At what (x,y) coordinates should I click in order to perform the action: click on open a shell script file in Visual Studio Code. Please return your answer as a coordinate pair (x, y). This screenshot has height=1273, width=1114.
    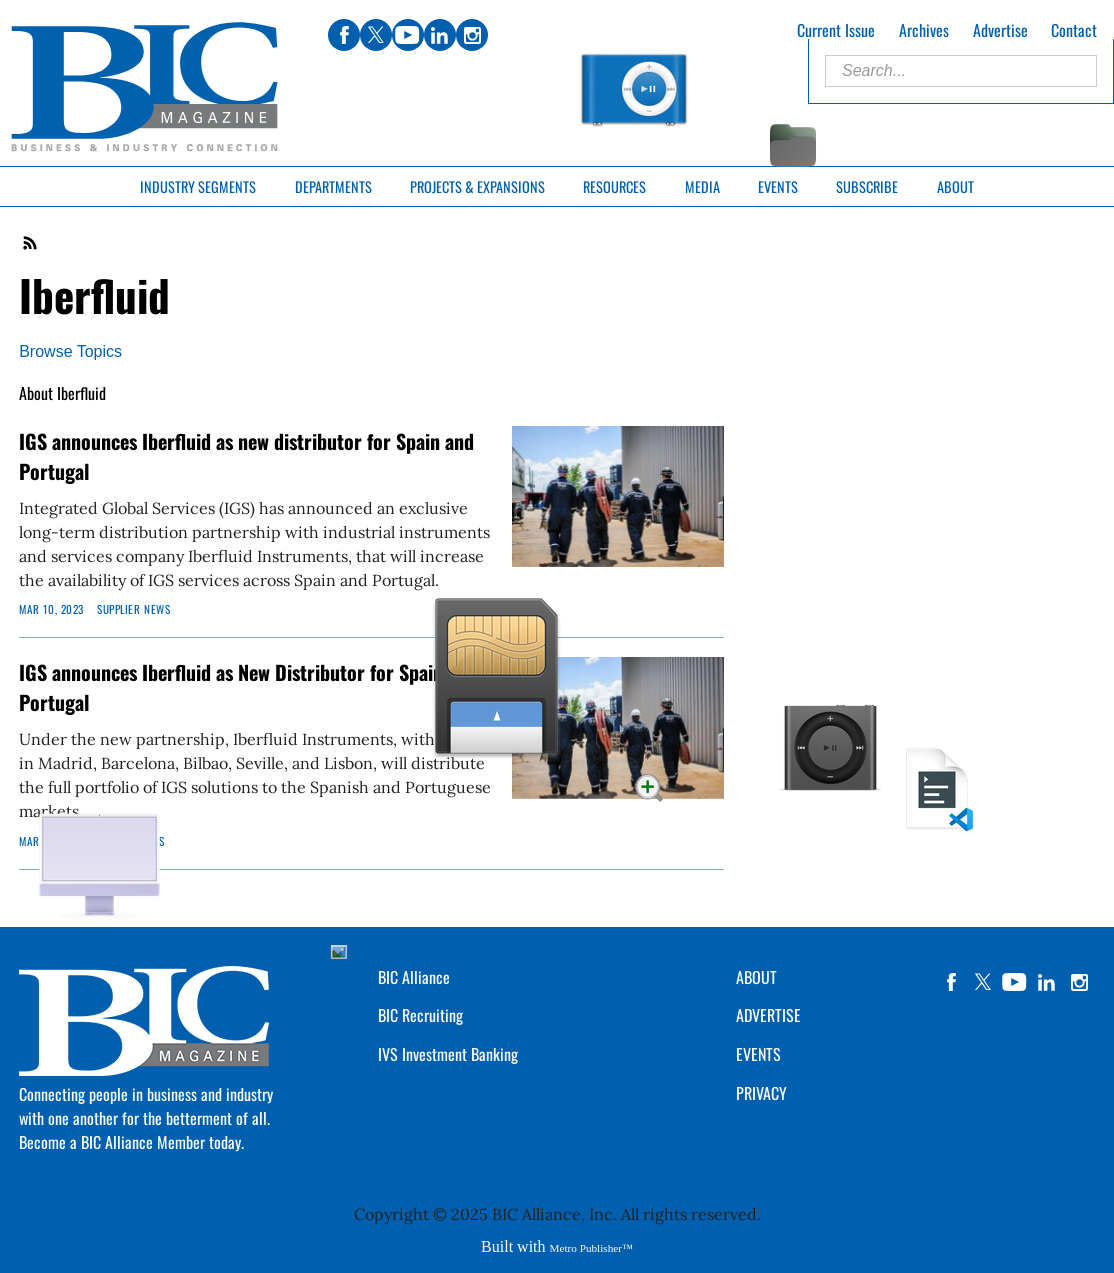
    Looking at the image, I should click on (937, 790).